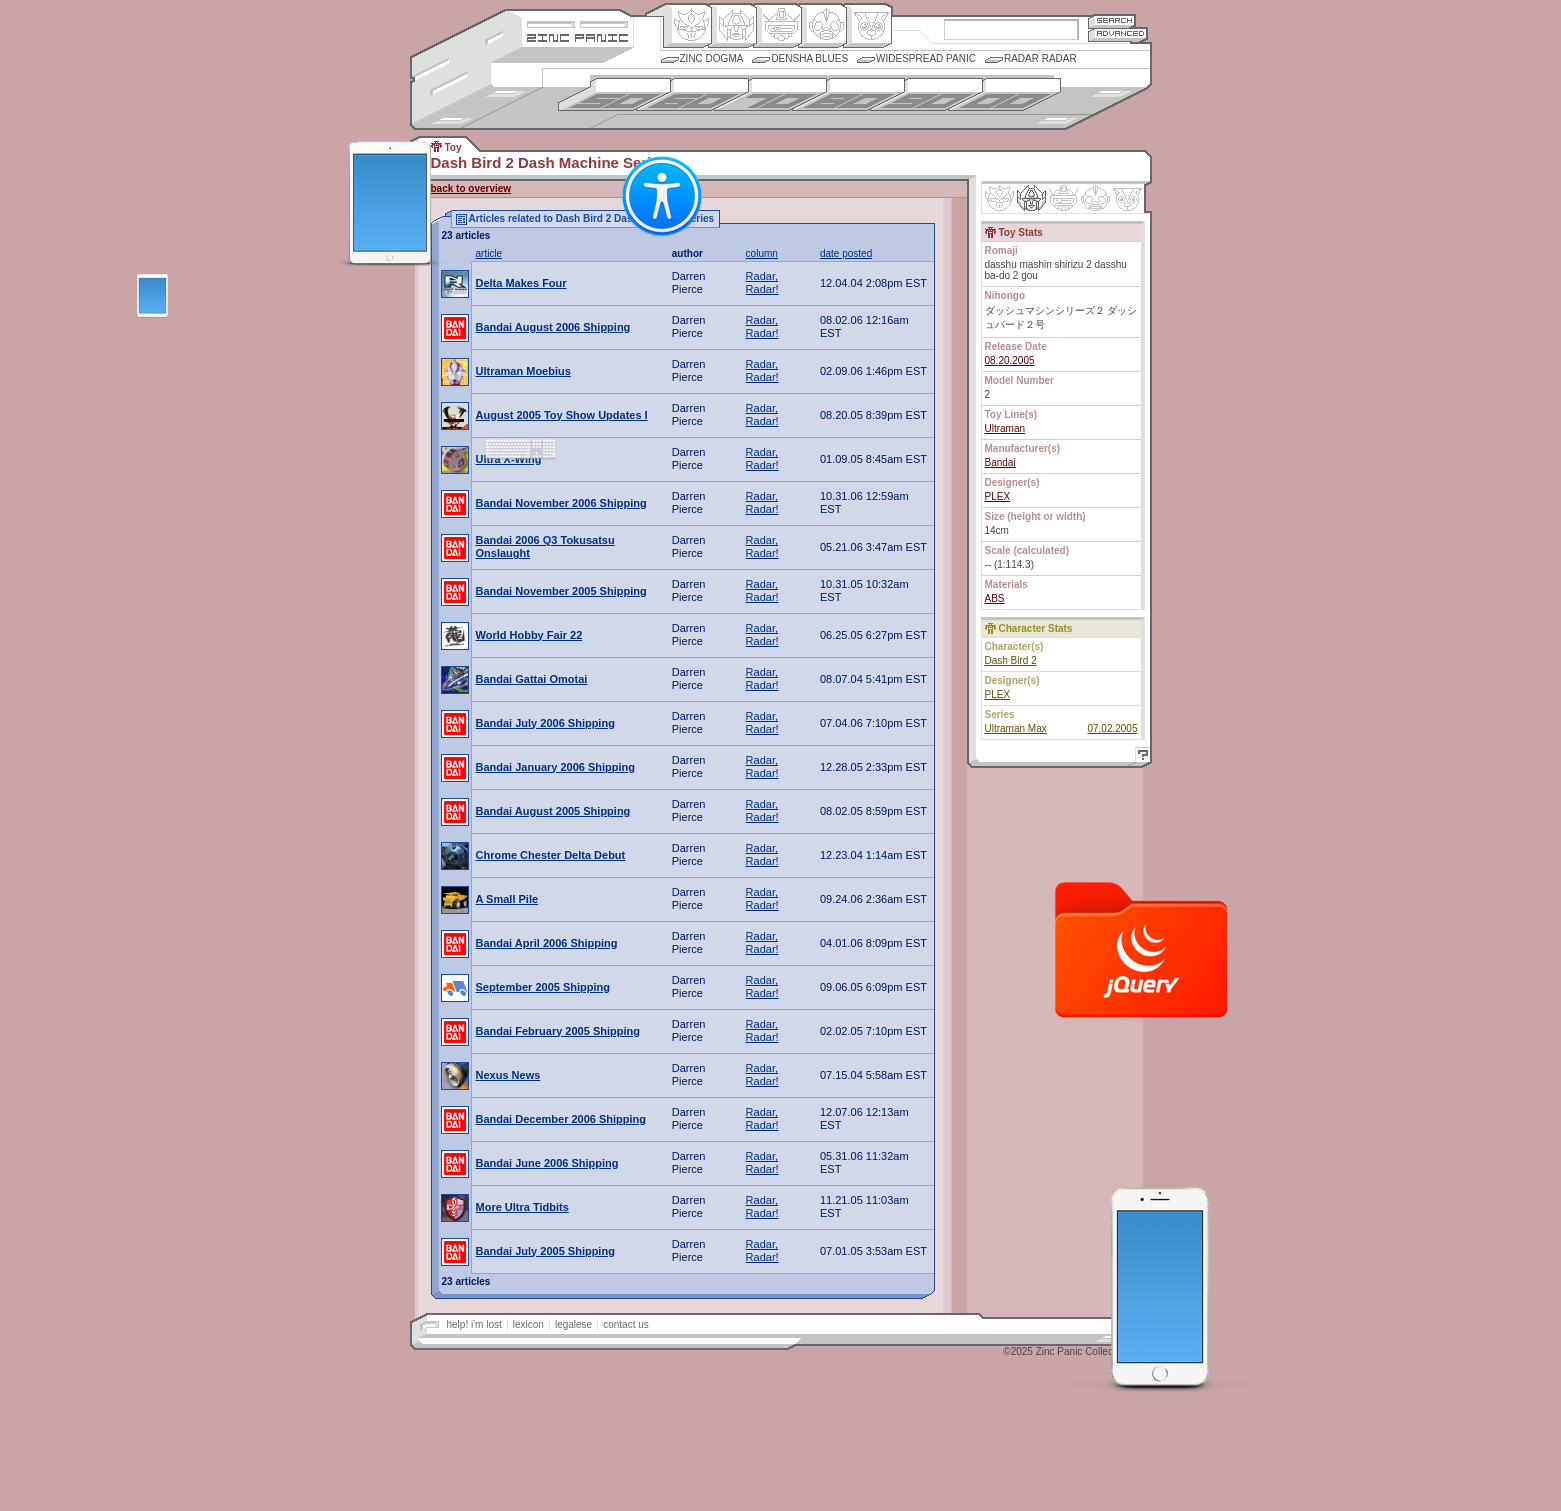 Image resolution: width=1561 pixels, height=1511 pixels. What do you see at coordinates (1160, 1290) in the screenshot?
I see `indicates a connected iPhone device` at bounding box center [1160, 1290].